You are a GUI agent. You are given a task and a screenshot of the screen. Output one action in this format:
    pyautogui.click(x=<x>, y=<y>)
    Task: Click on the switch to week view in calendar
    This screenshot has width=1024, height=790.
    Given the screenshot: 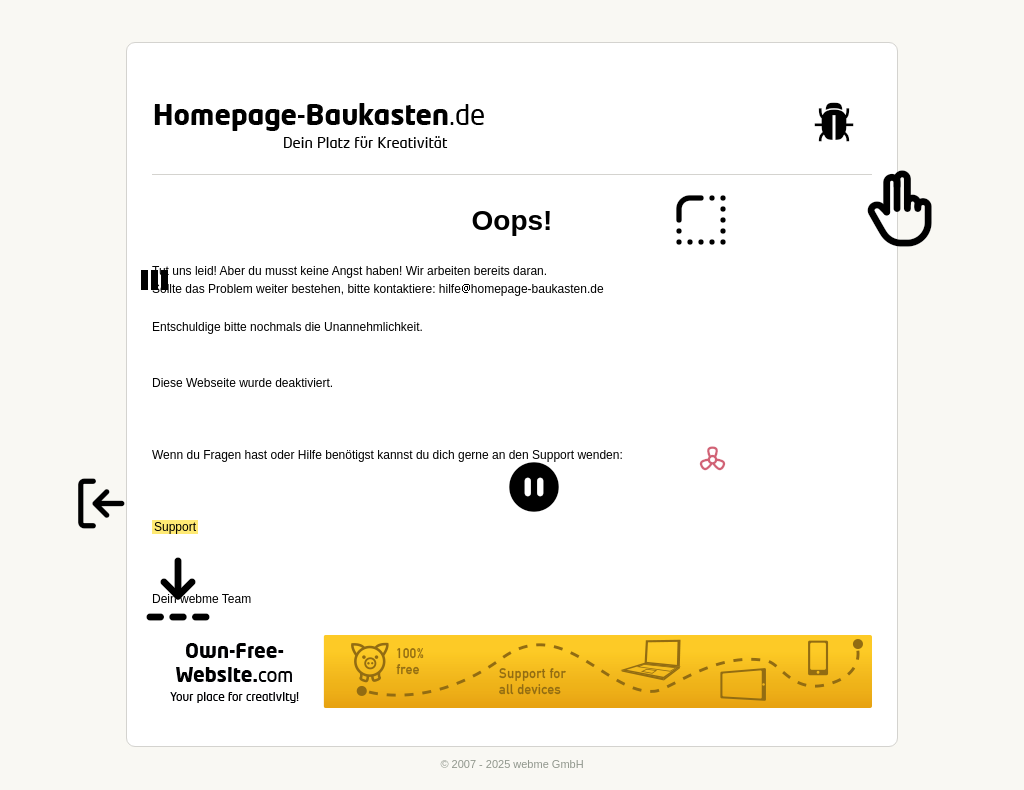 What is the action you would take?
    pyautogui.click(x=155, y=280)
    